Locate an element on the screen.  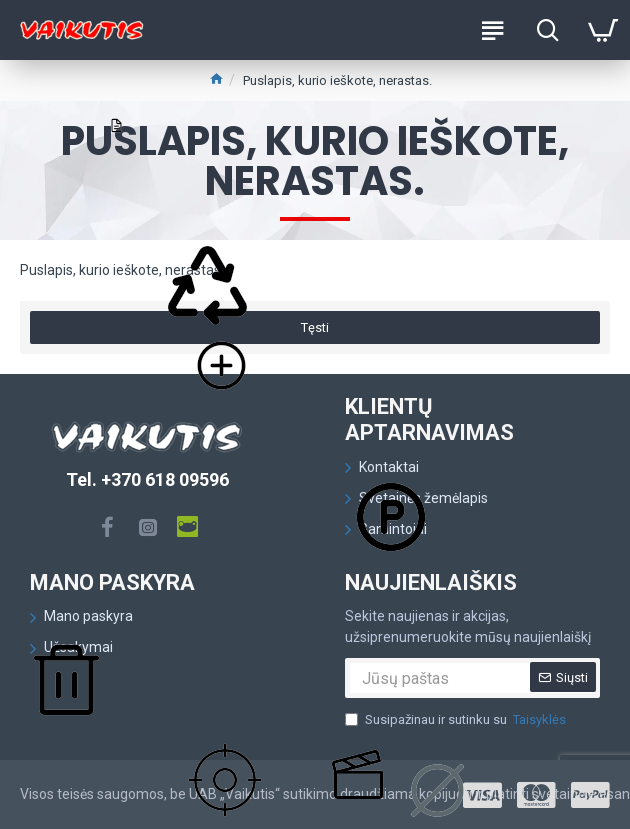
indicates an empty or null value is located at coordinates (437, 790).